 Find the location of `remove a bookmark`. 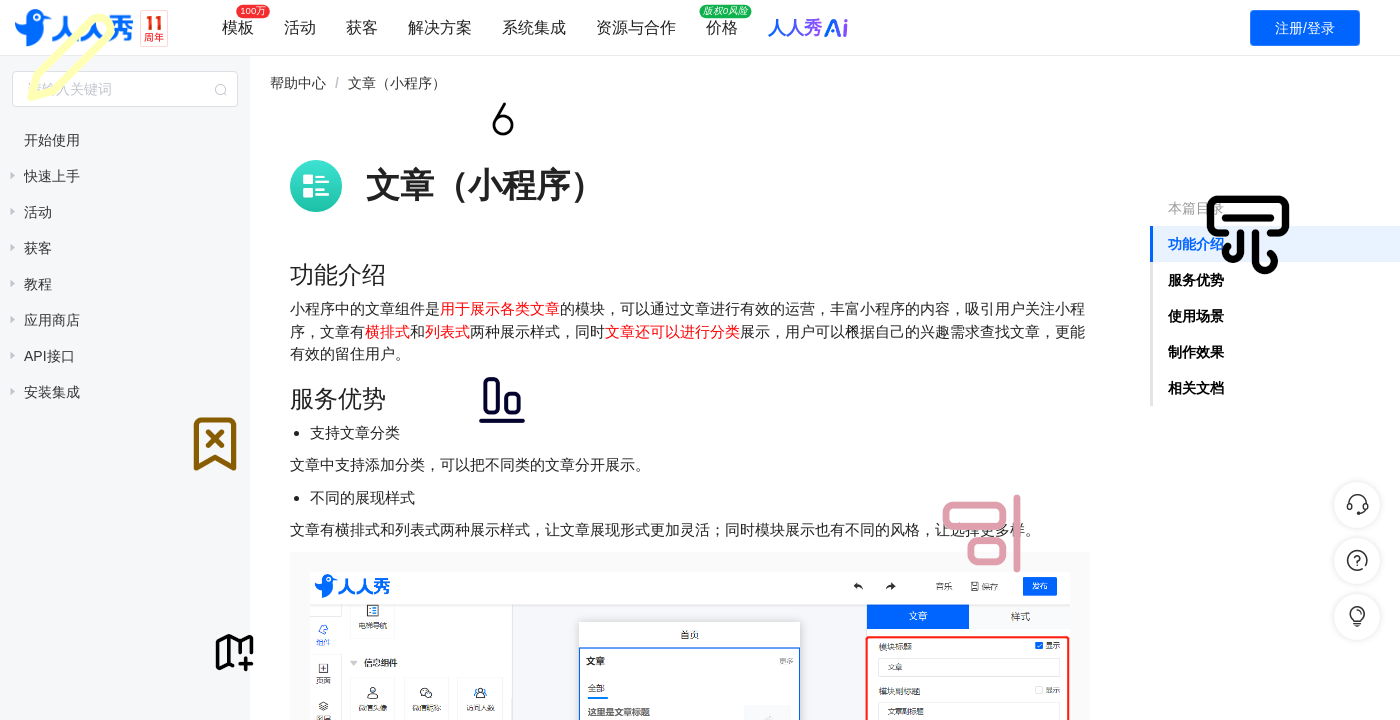

remove a bookmark is located at coordinates (215, 444).